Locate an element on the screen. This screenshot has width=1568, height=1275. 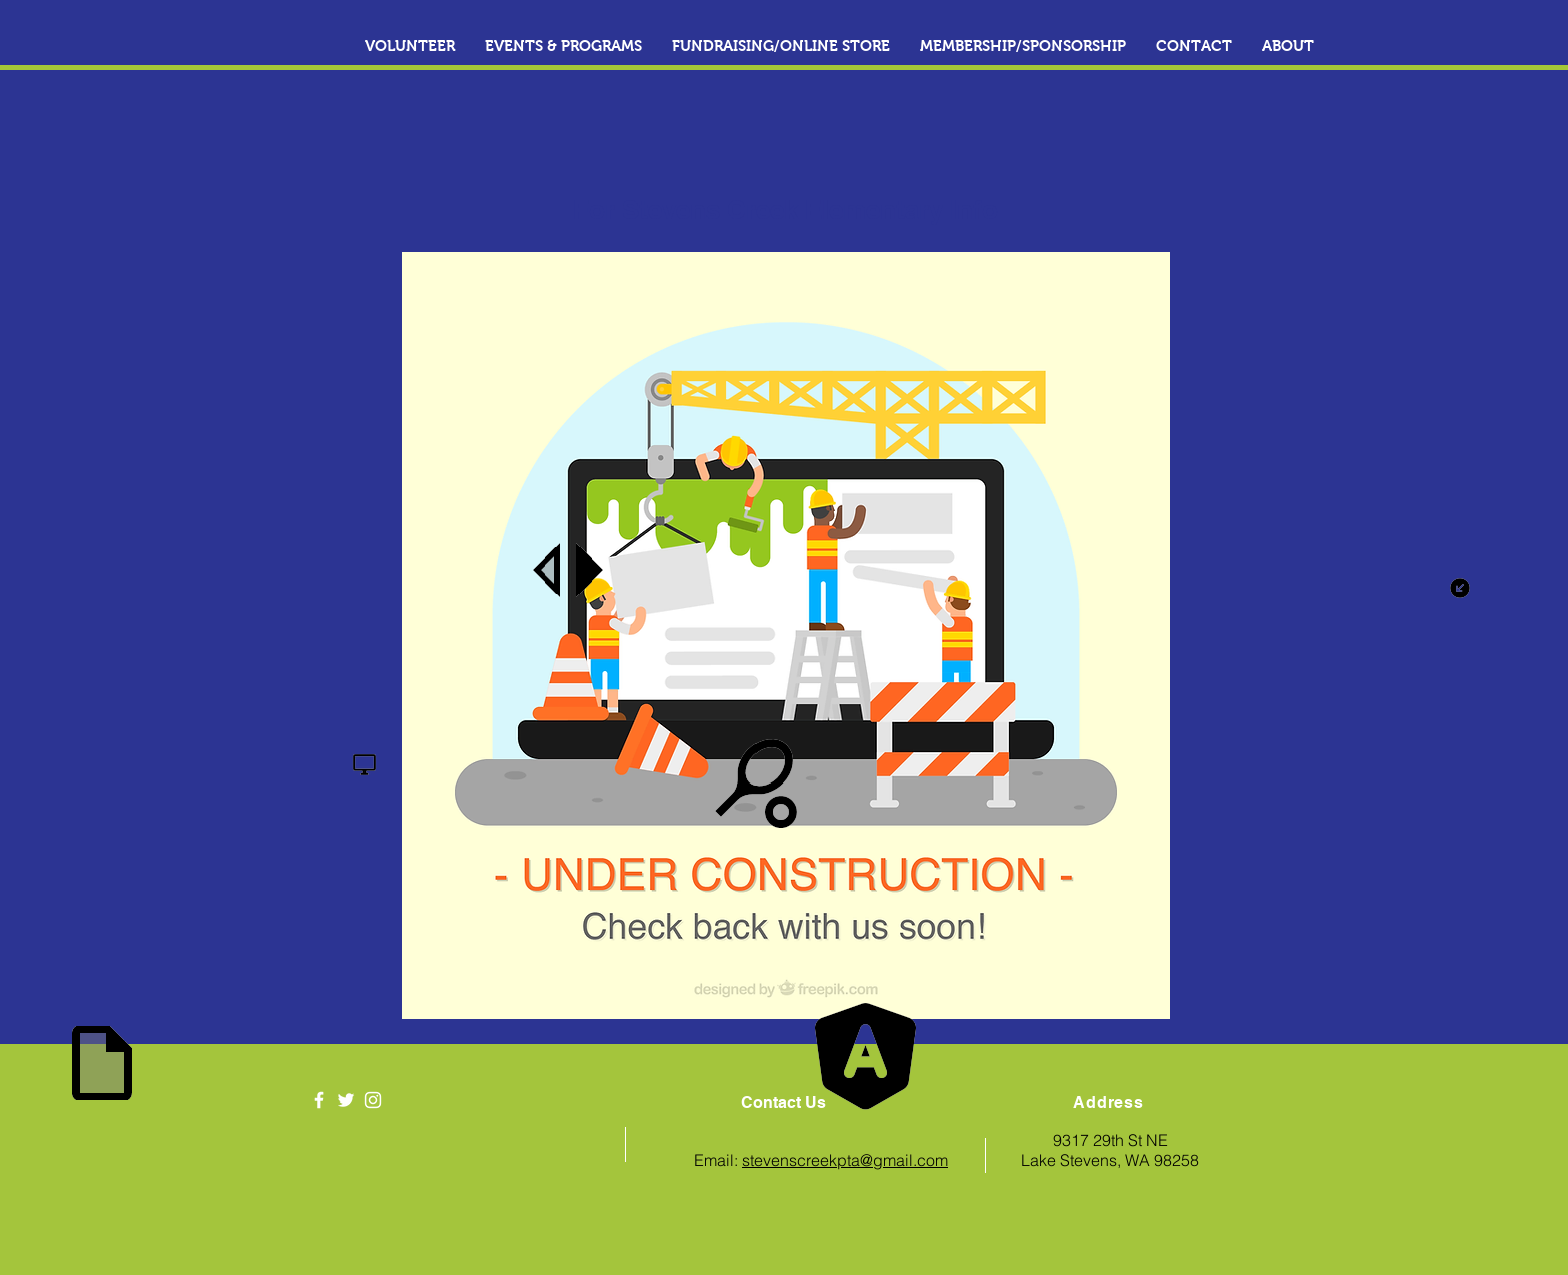
insert or attach a file is located at coordinates (102, 1063).